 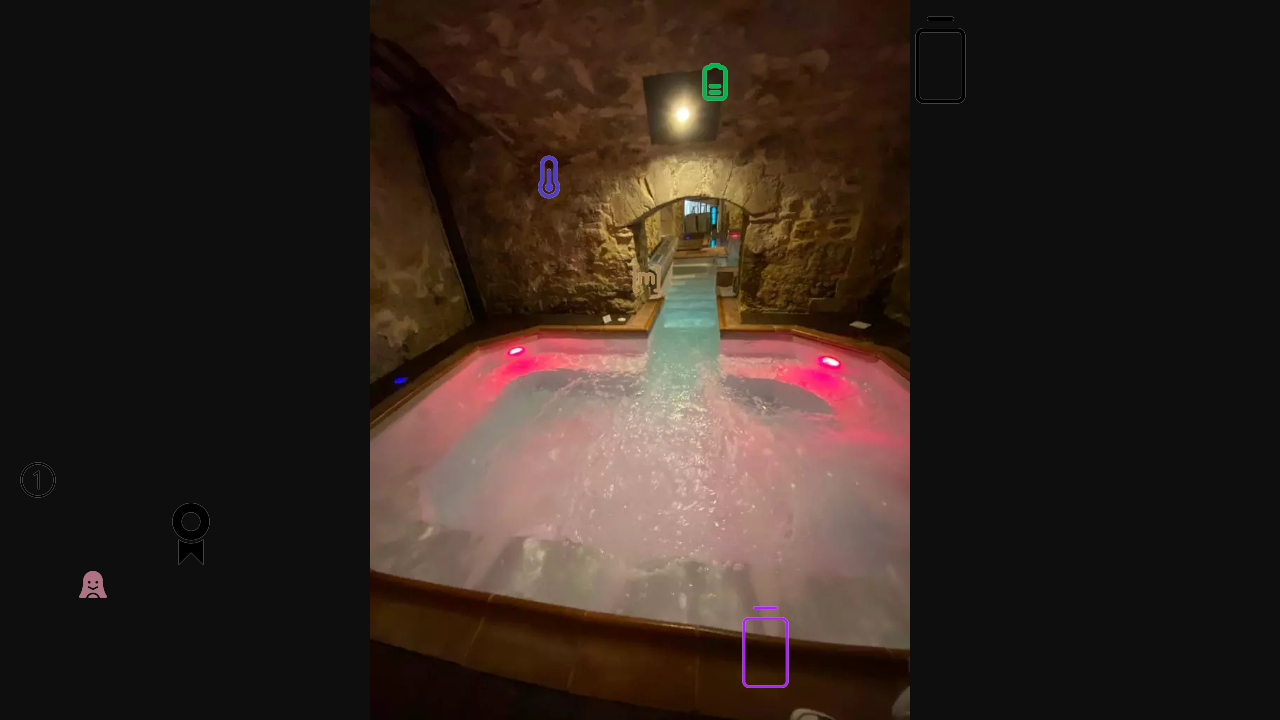 What do you see at coordinates (940, 61) in the screenshot?
I see `indicates battery is empty or critically low` at bounding box center [940, 61].